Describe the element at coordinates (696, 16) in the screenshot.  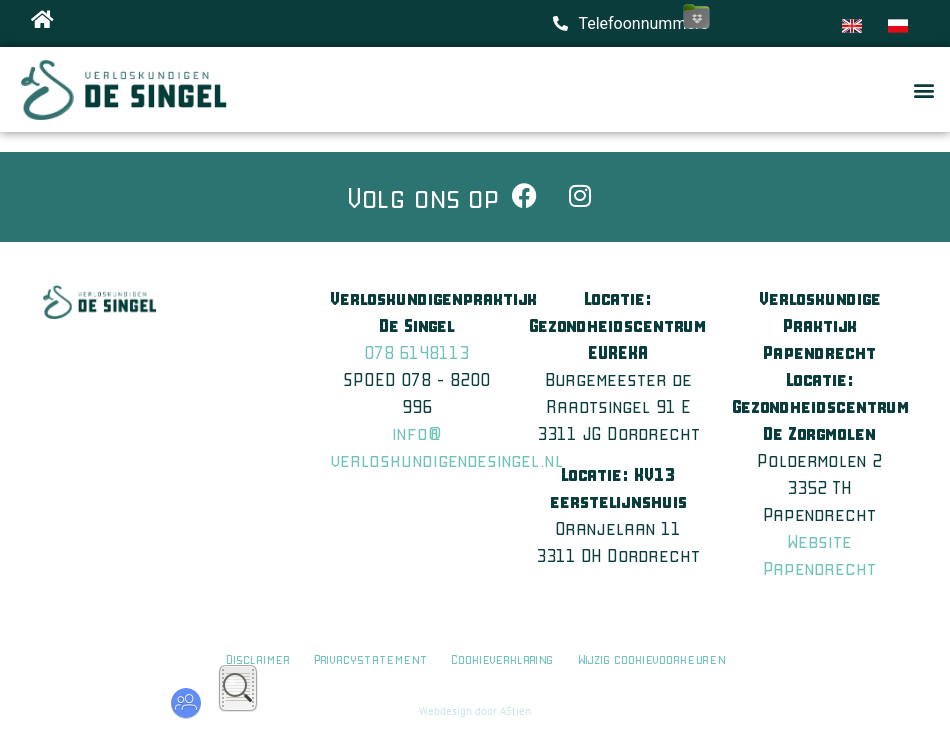
I see `open your dropbox synced folder` at that location.